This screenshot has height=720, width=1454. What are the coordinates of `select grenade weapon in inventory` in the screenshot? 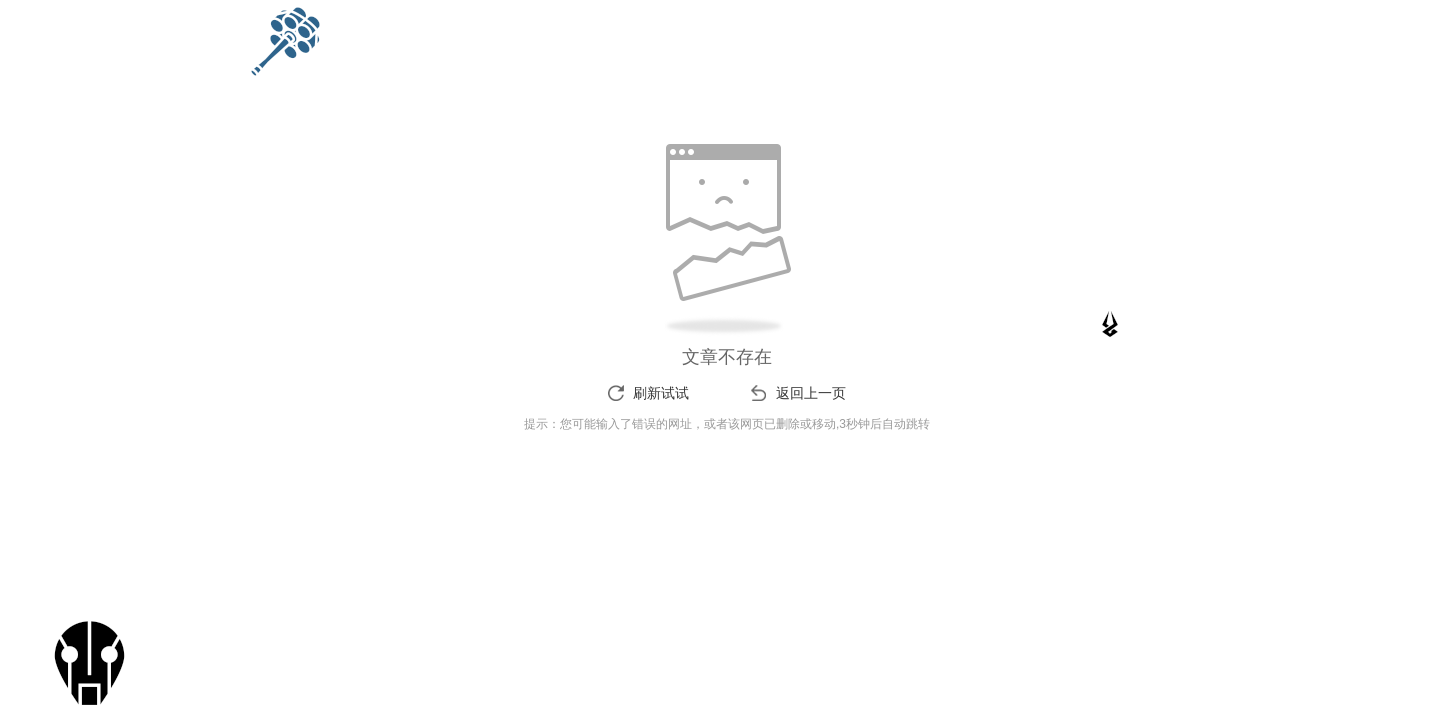 It's located at (285, 41).